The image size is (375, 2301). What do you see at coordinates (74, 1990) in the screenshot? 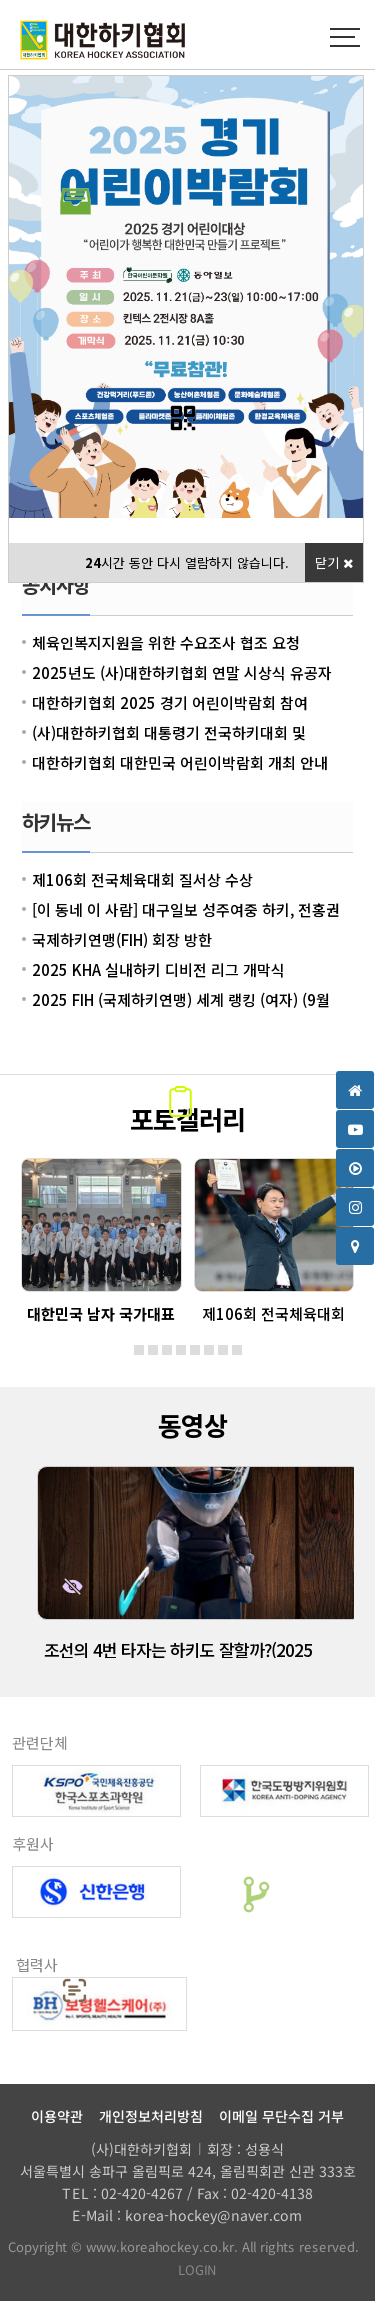
I see `scan document to extract text` at bounding box center [74, 1990].